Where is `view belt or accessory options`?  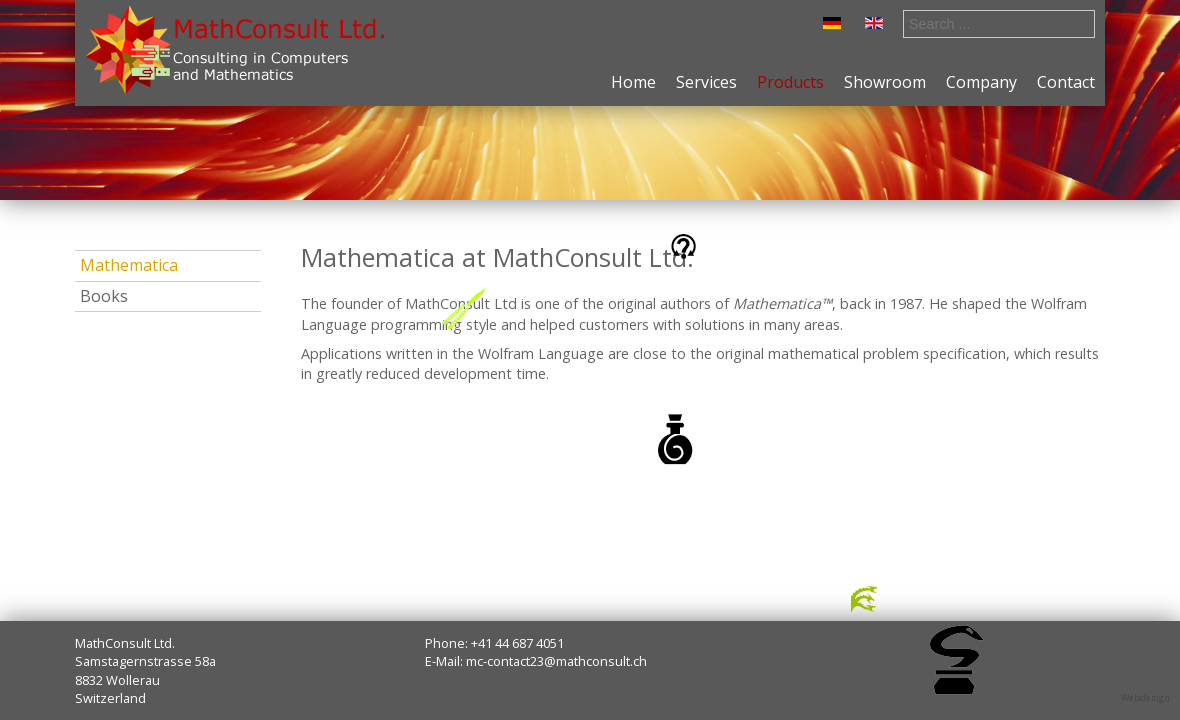
view belt or accessory options is located at coordinates (150, 62).